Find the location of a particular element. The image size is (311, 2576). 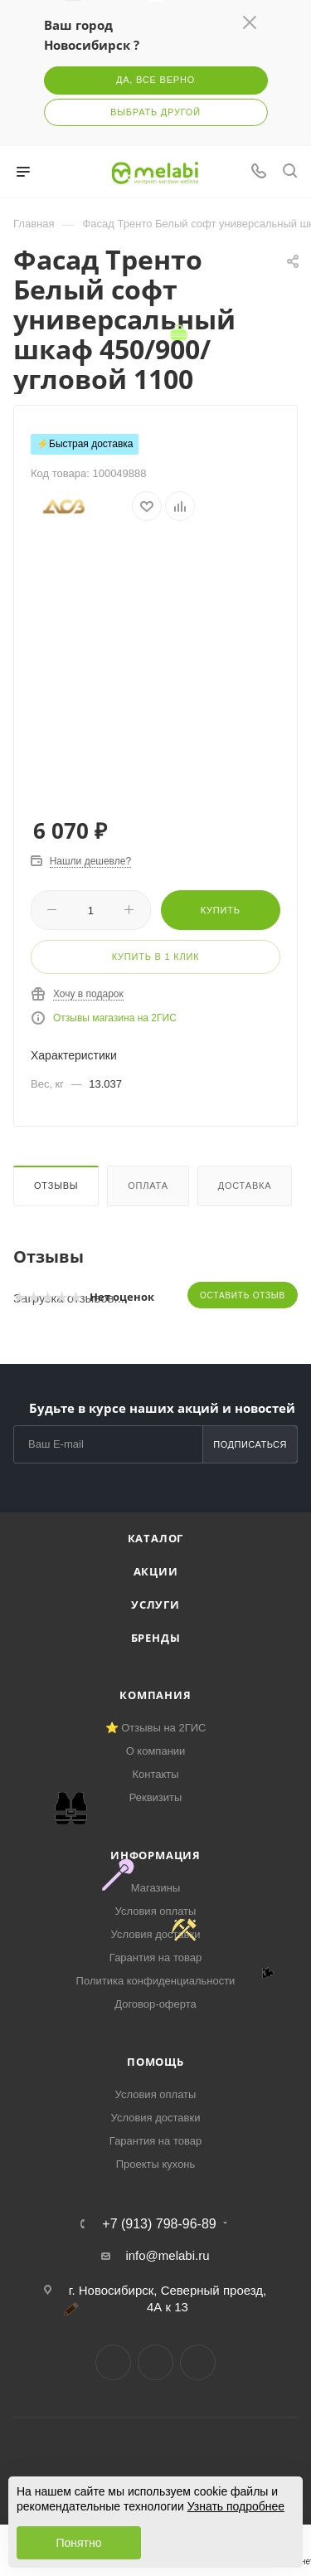

ammunition or weaponry item in a game inventory is located at coordinates (71, 2309).